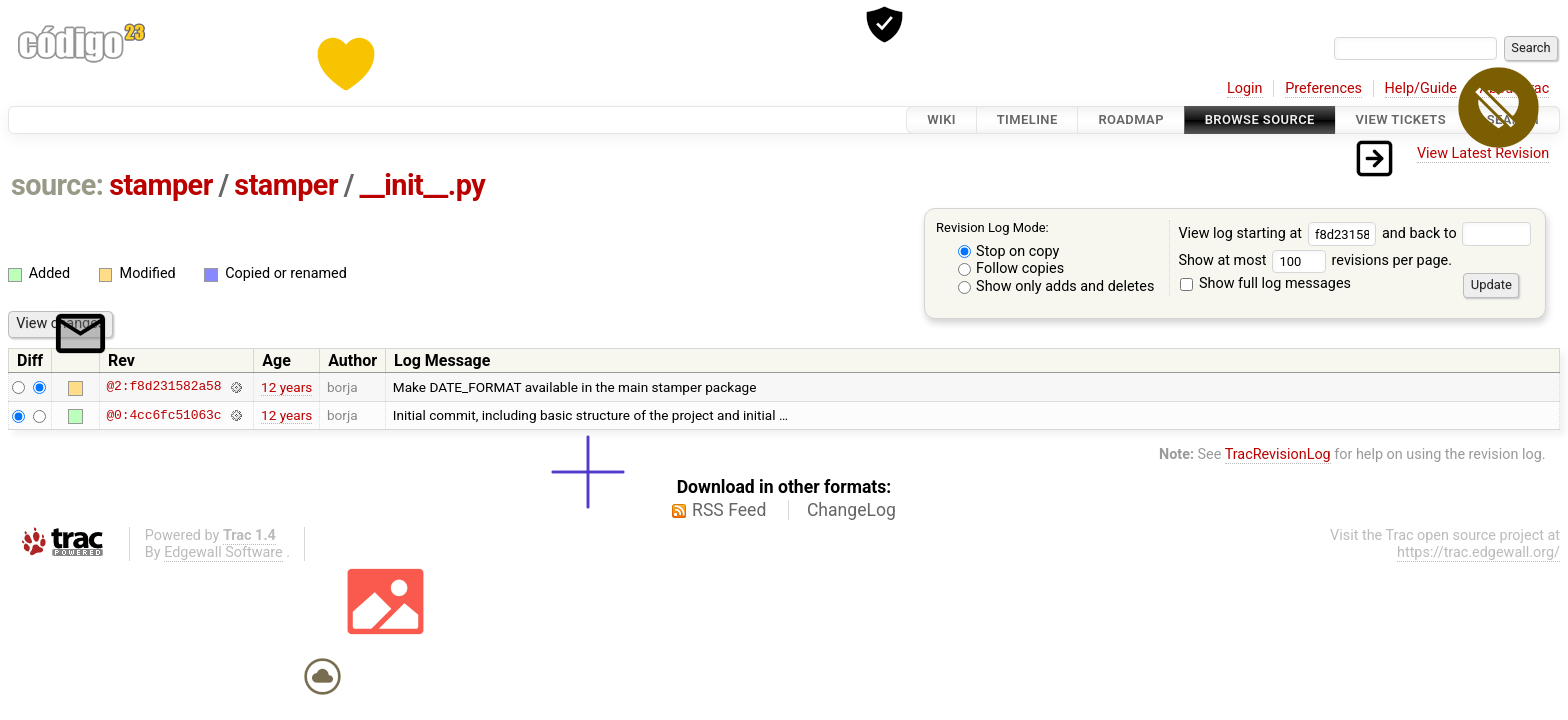 This screenshot has width=1568, height=720. Describe the element at coordinates (1498, 107) in the screenshot. I see `remove from favorites` at that location.